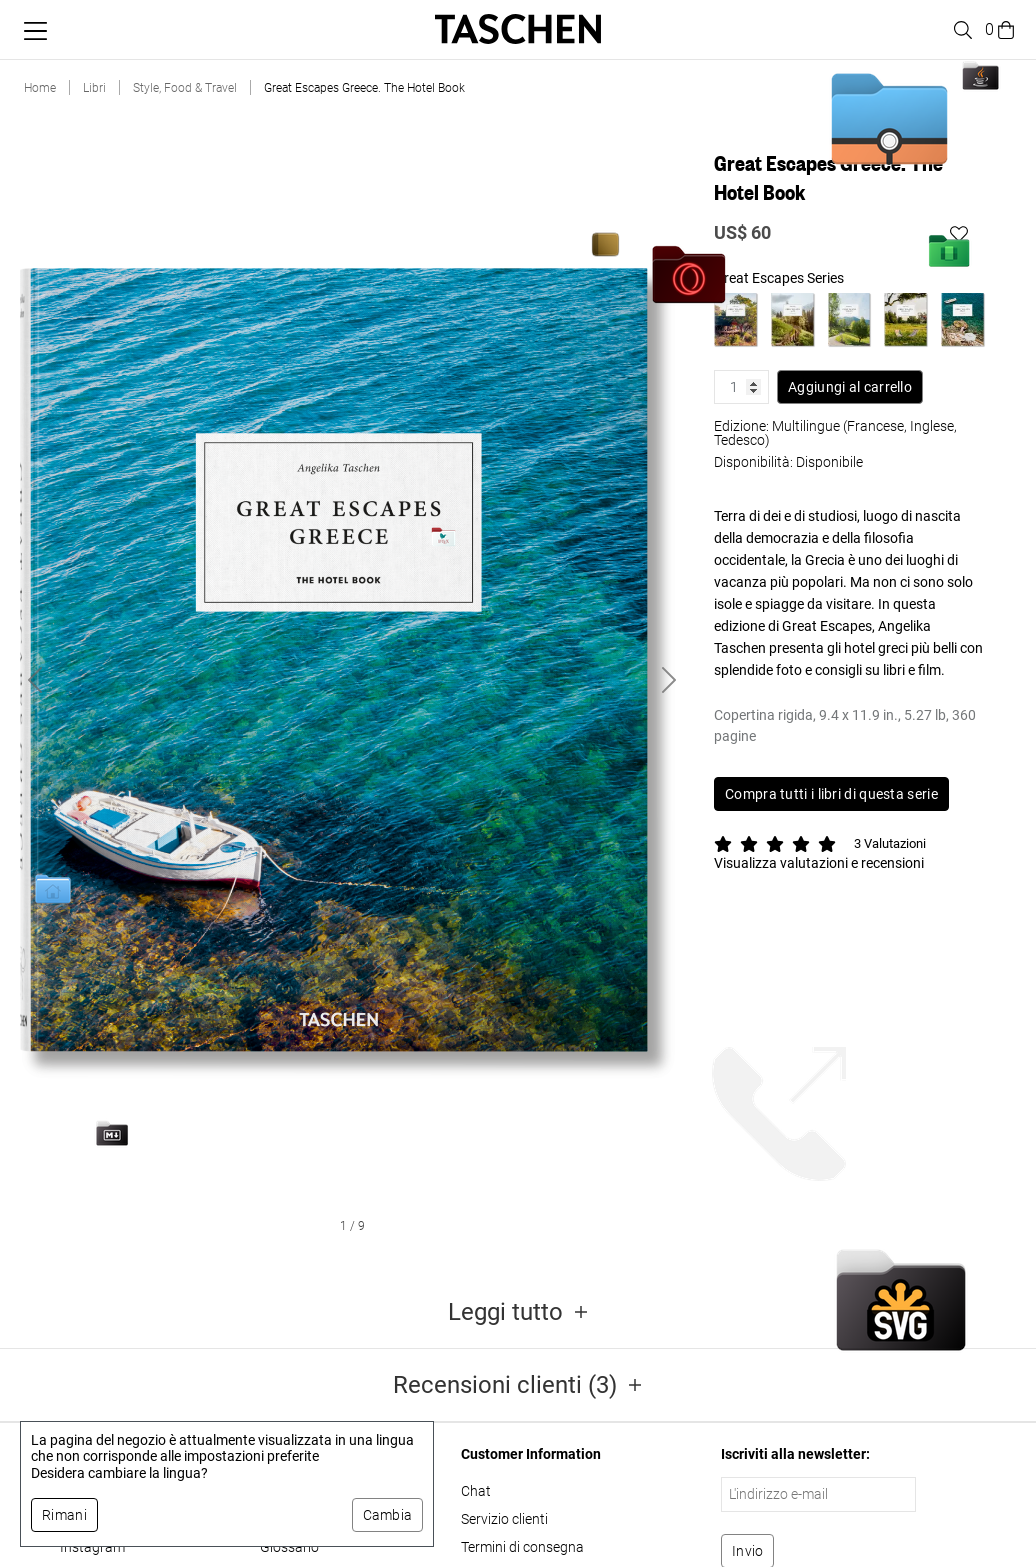  What do you see at coordinates (53, 889) in the screenshot?
I see `open your home folder` at bounding box center [53, 889].